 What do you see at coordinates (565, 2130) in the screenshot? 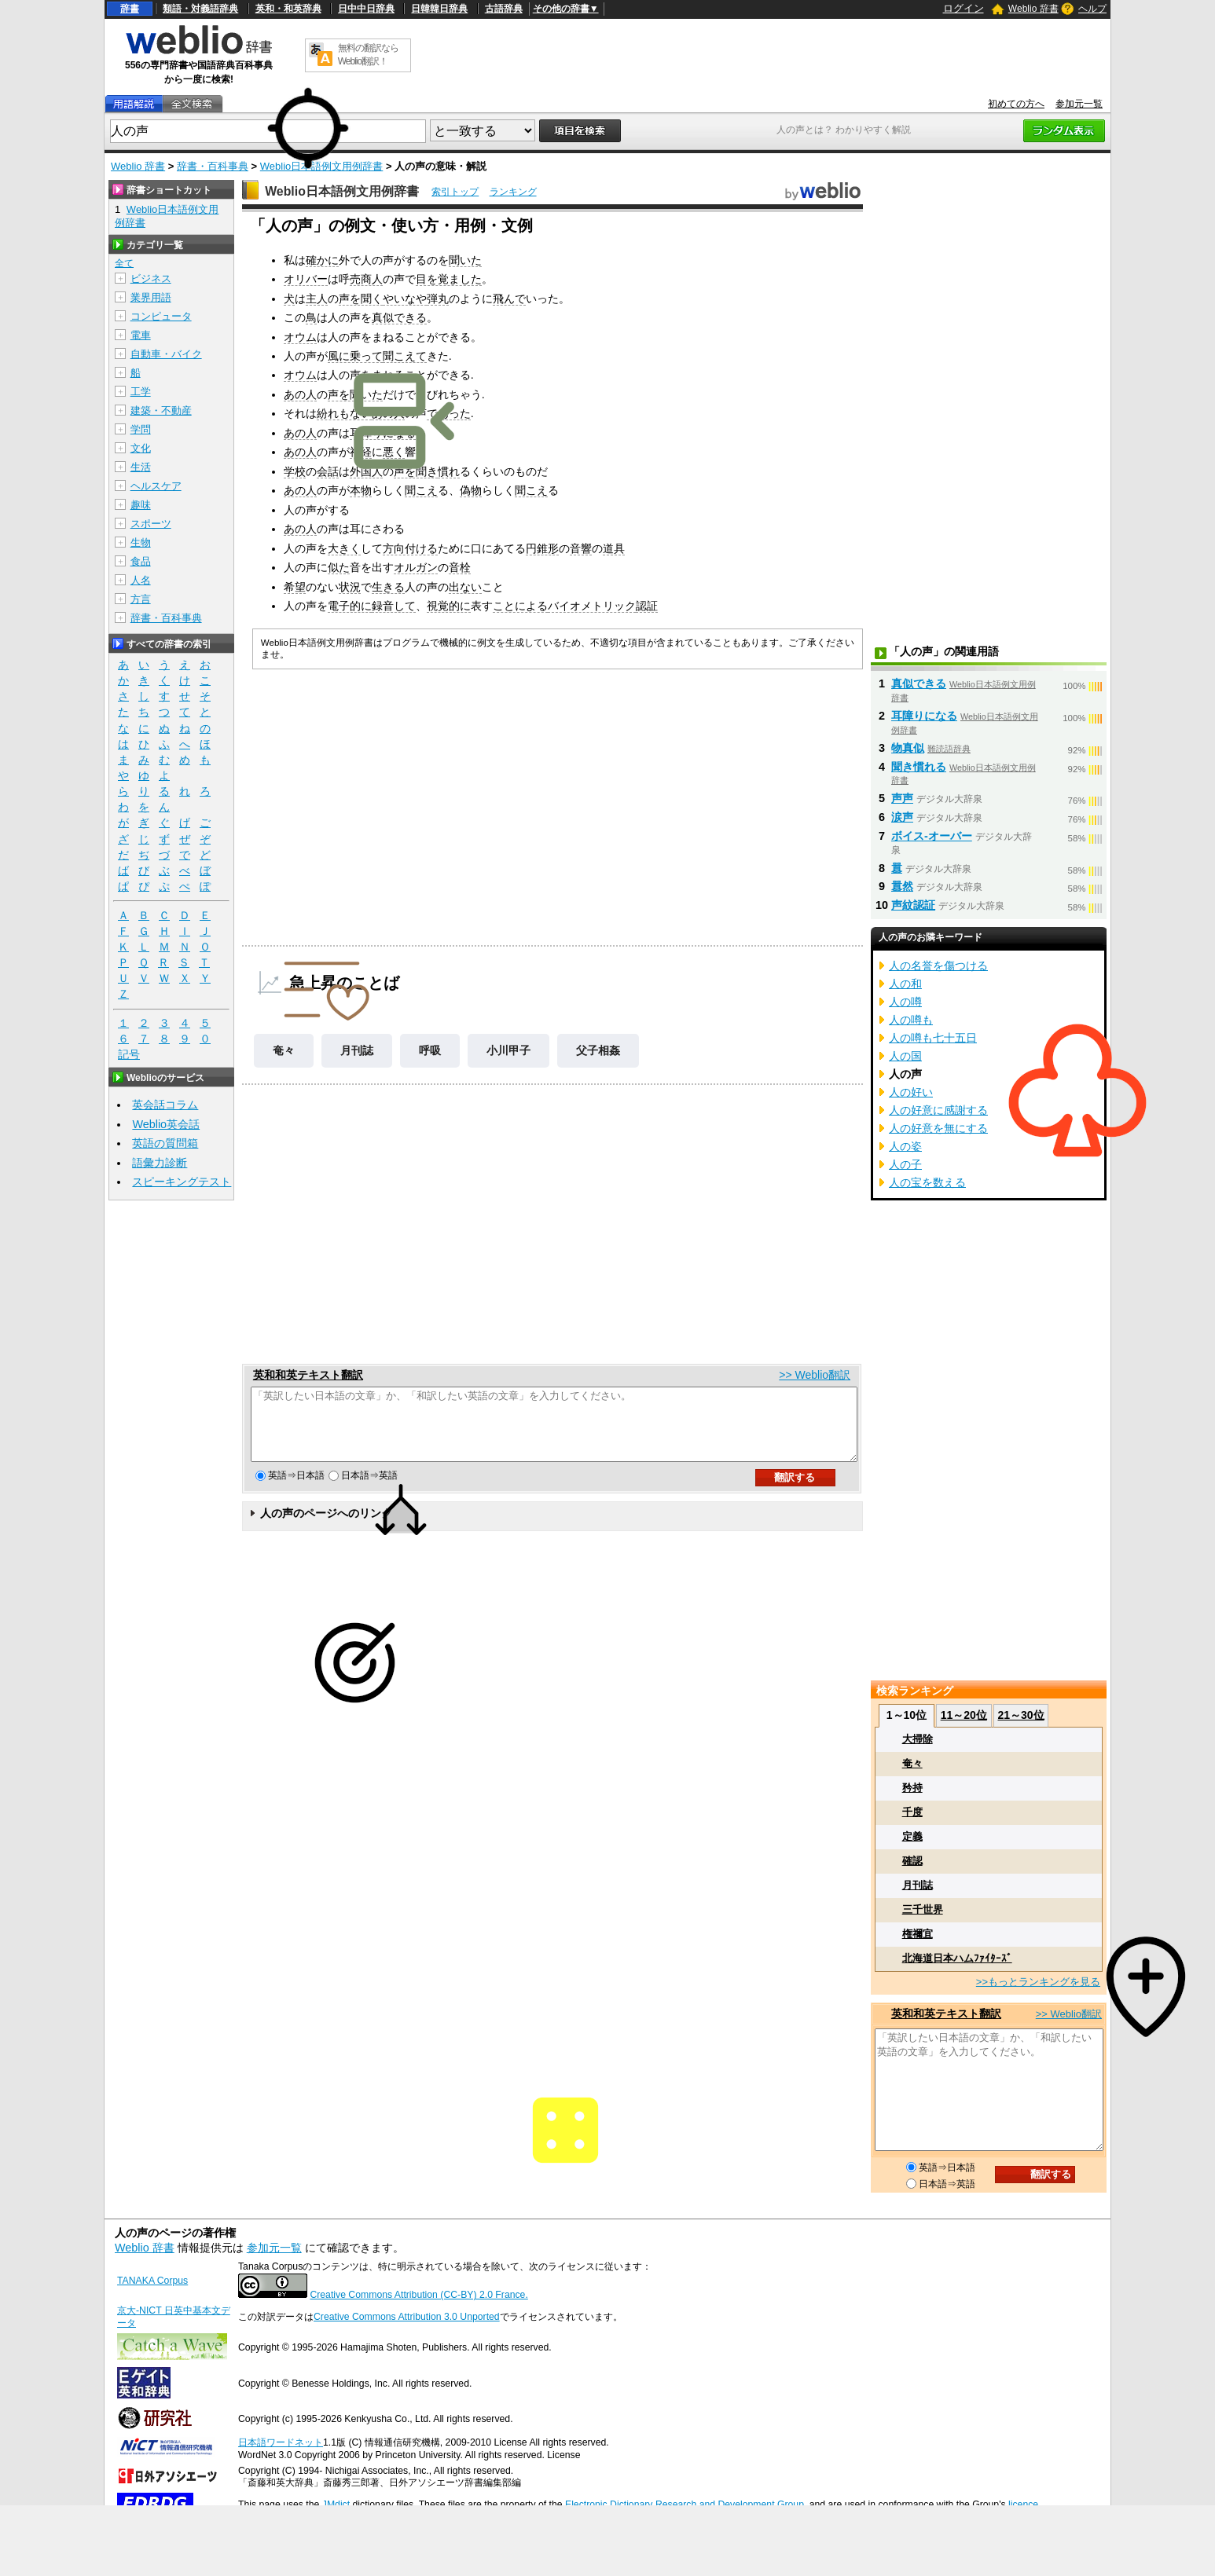
I see `roll or randomize a selection` at bounding box center [565, 2130].